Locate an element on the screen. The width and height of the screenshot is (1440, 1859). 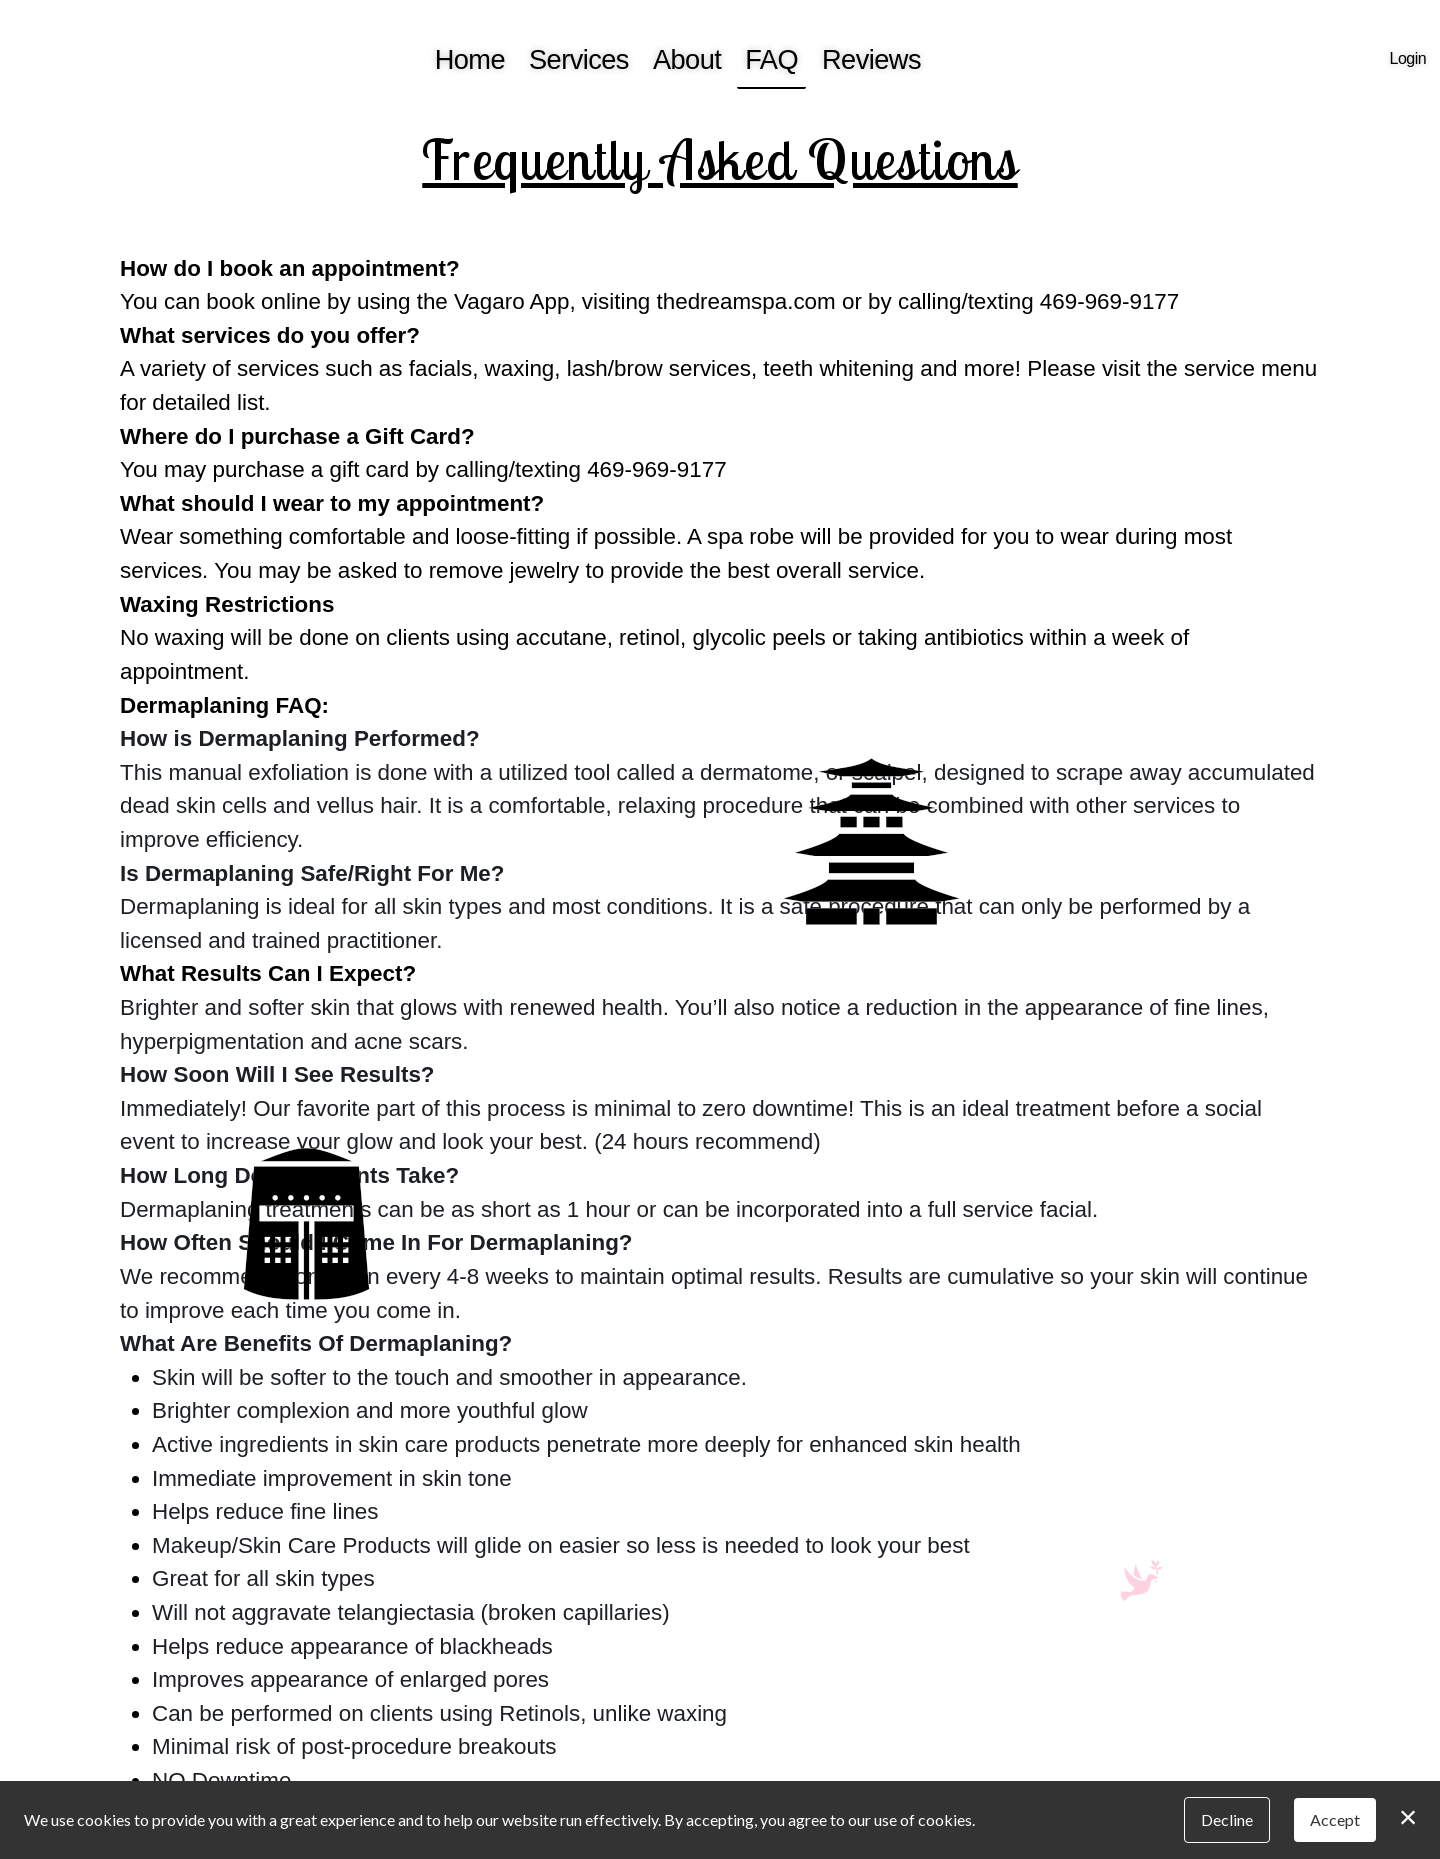
select knight or heavy armor class is located at coordinates (306, 1226).